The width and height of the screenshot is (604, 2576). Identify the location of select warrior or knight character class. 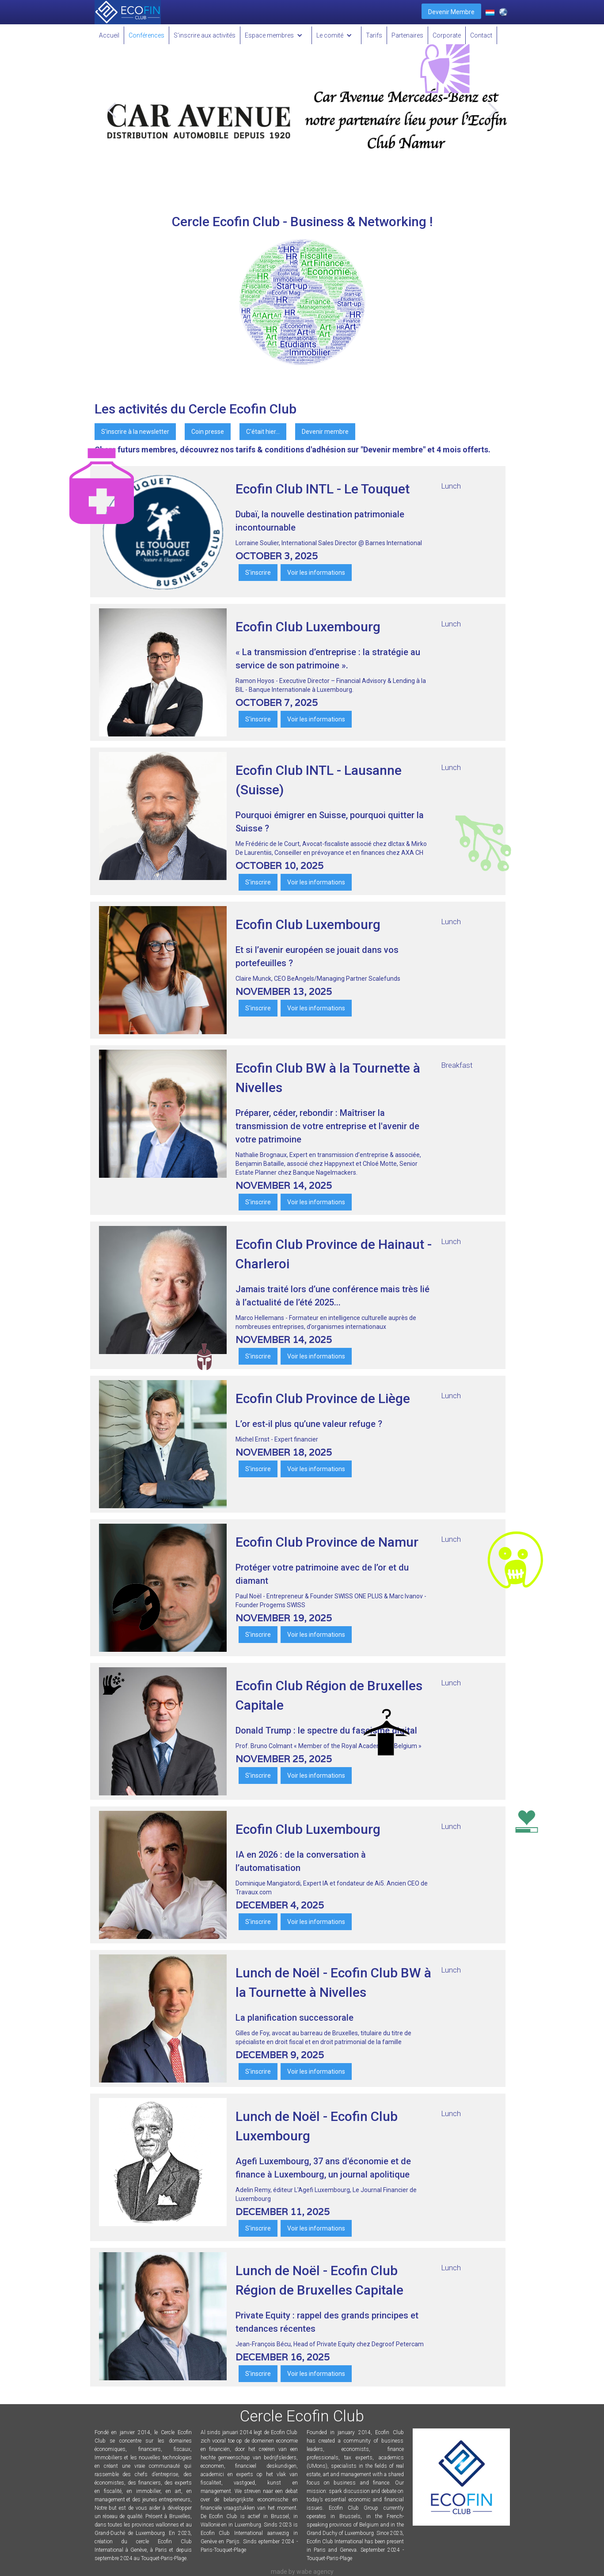
(204, 1357).